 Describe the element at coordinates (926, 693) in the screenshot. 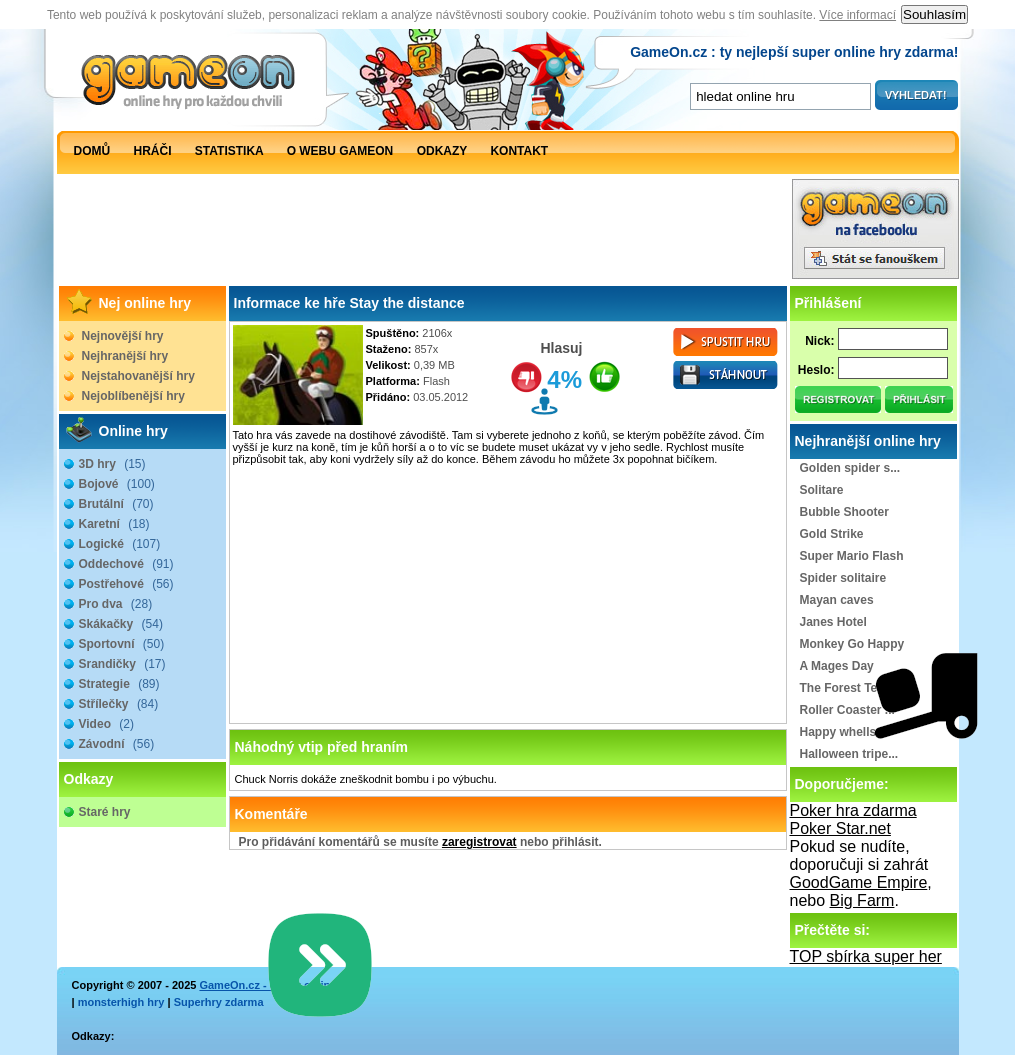

I see `delivery truck unloading a package` at that location.